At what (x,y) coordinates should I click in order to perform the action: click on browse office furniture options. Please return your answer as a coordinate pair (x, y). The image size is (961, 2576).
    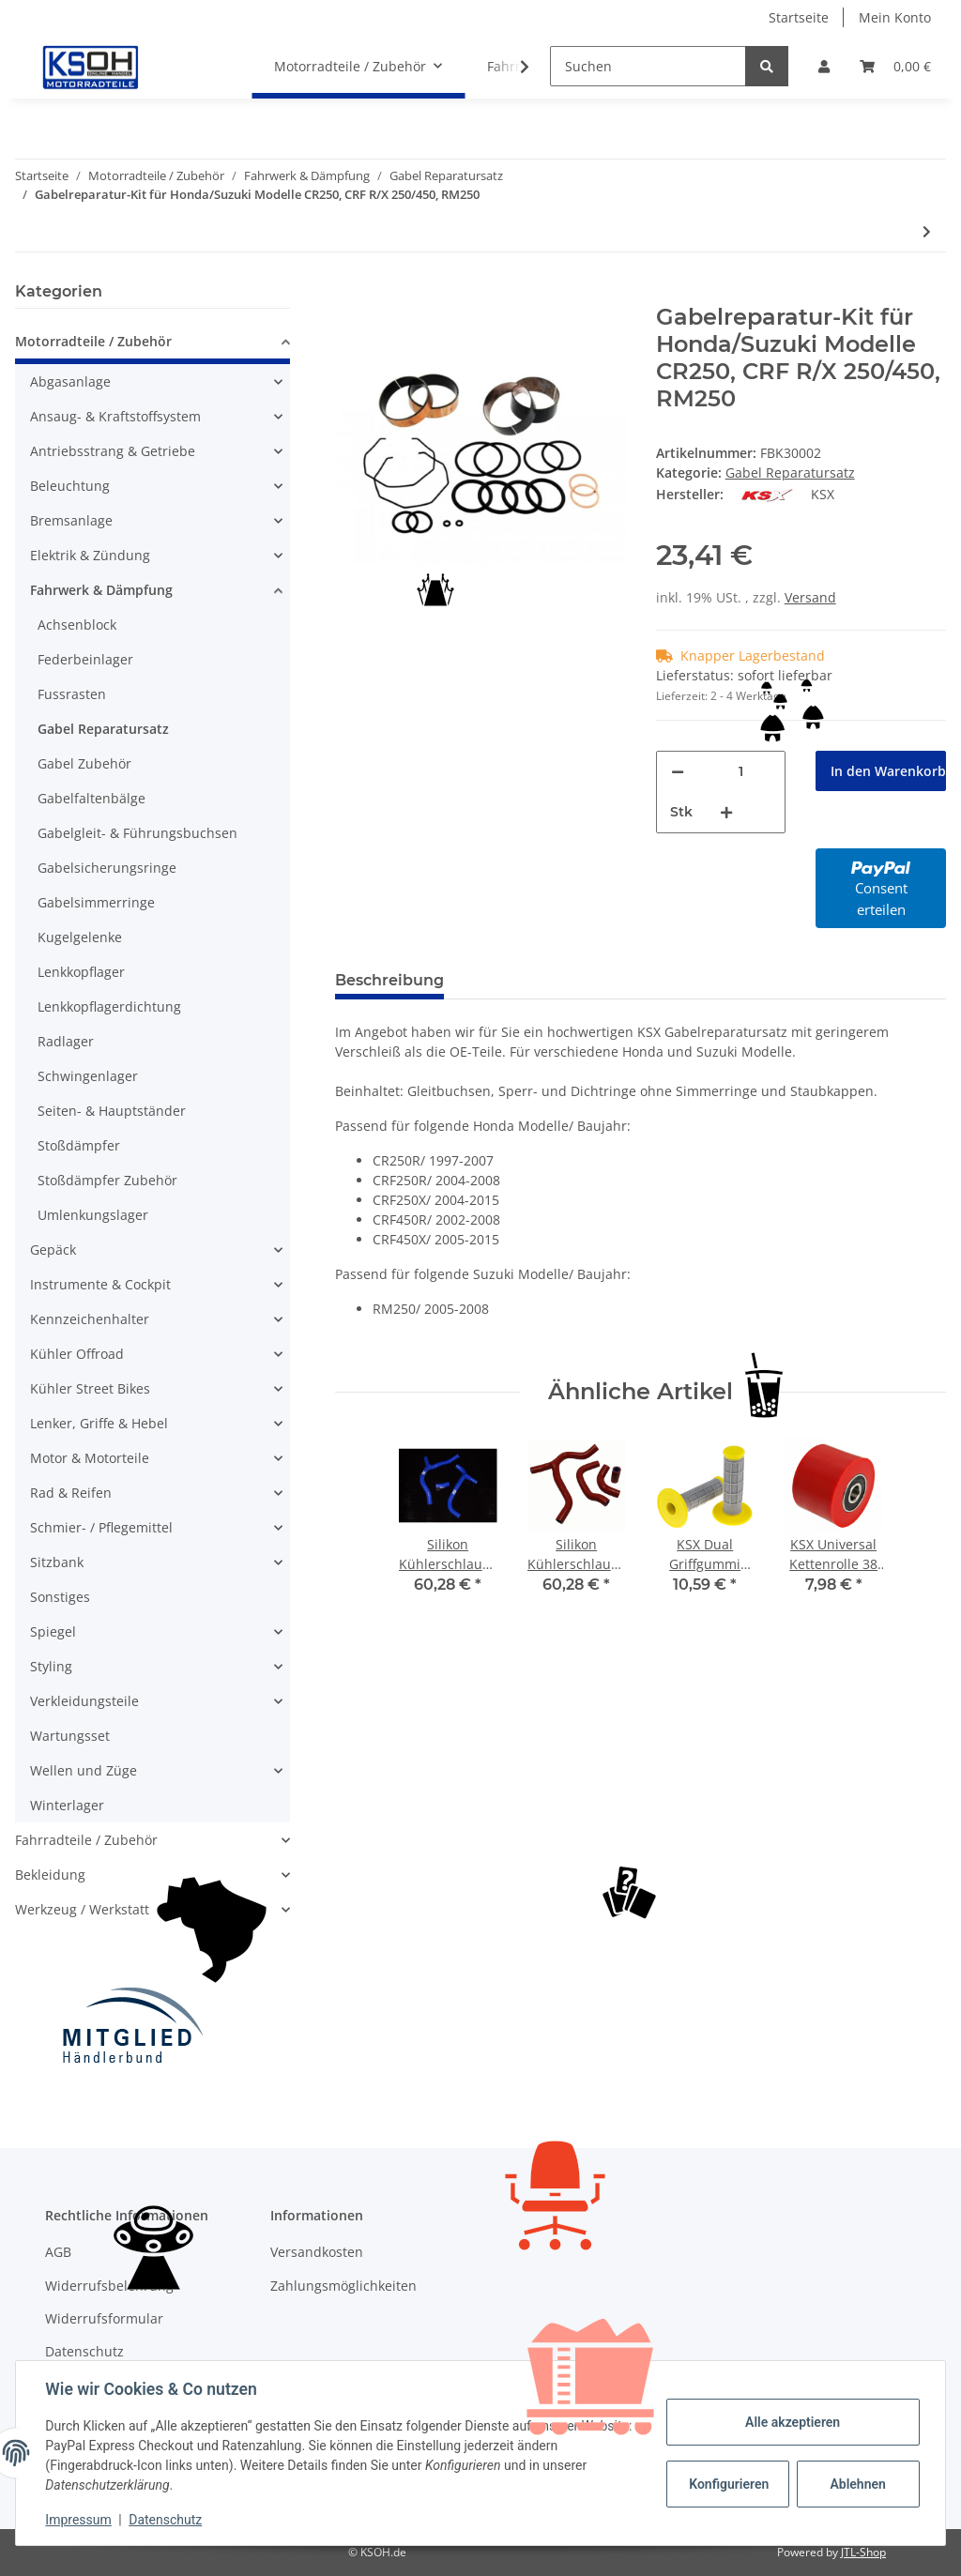
    Looking at the image, I should click on (555, 2195).